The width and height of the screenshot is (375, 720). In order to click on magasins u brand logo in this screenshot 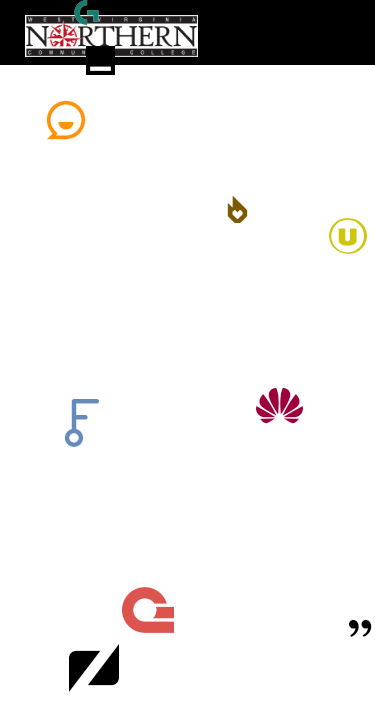, I will do `click(348, 236)`.